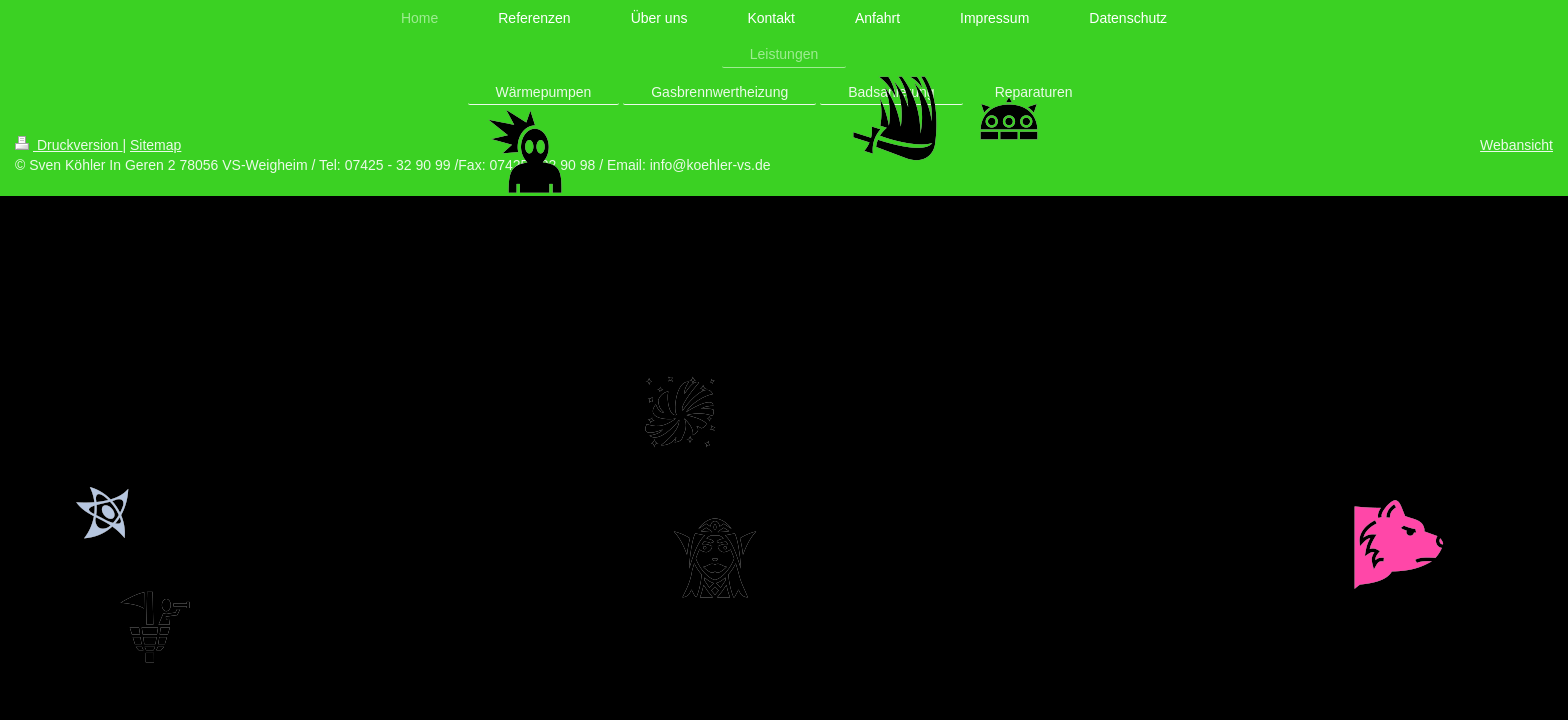 This screenshot has height=720, width=1568. What do you see at coordinates (1402, 544) in the screenshot?
I see `access bear or wildlife-related content in a game` at bounding box center [1402, 544].